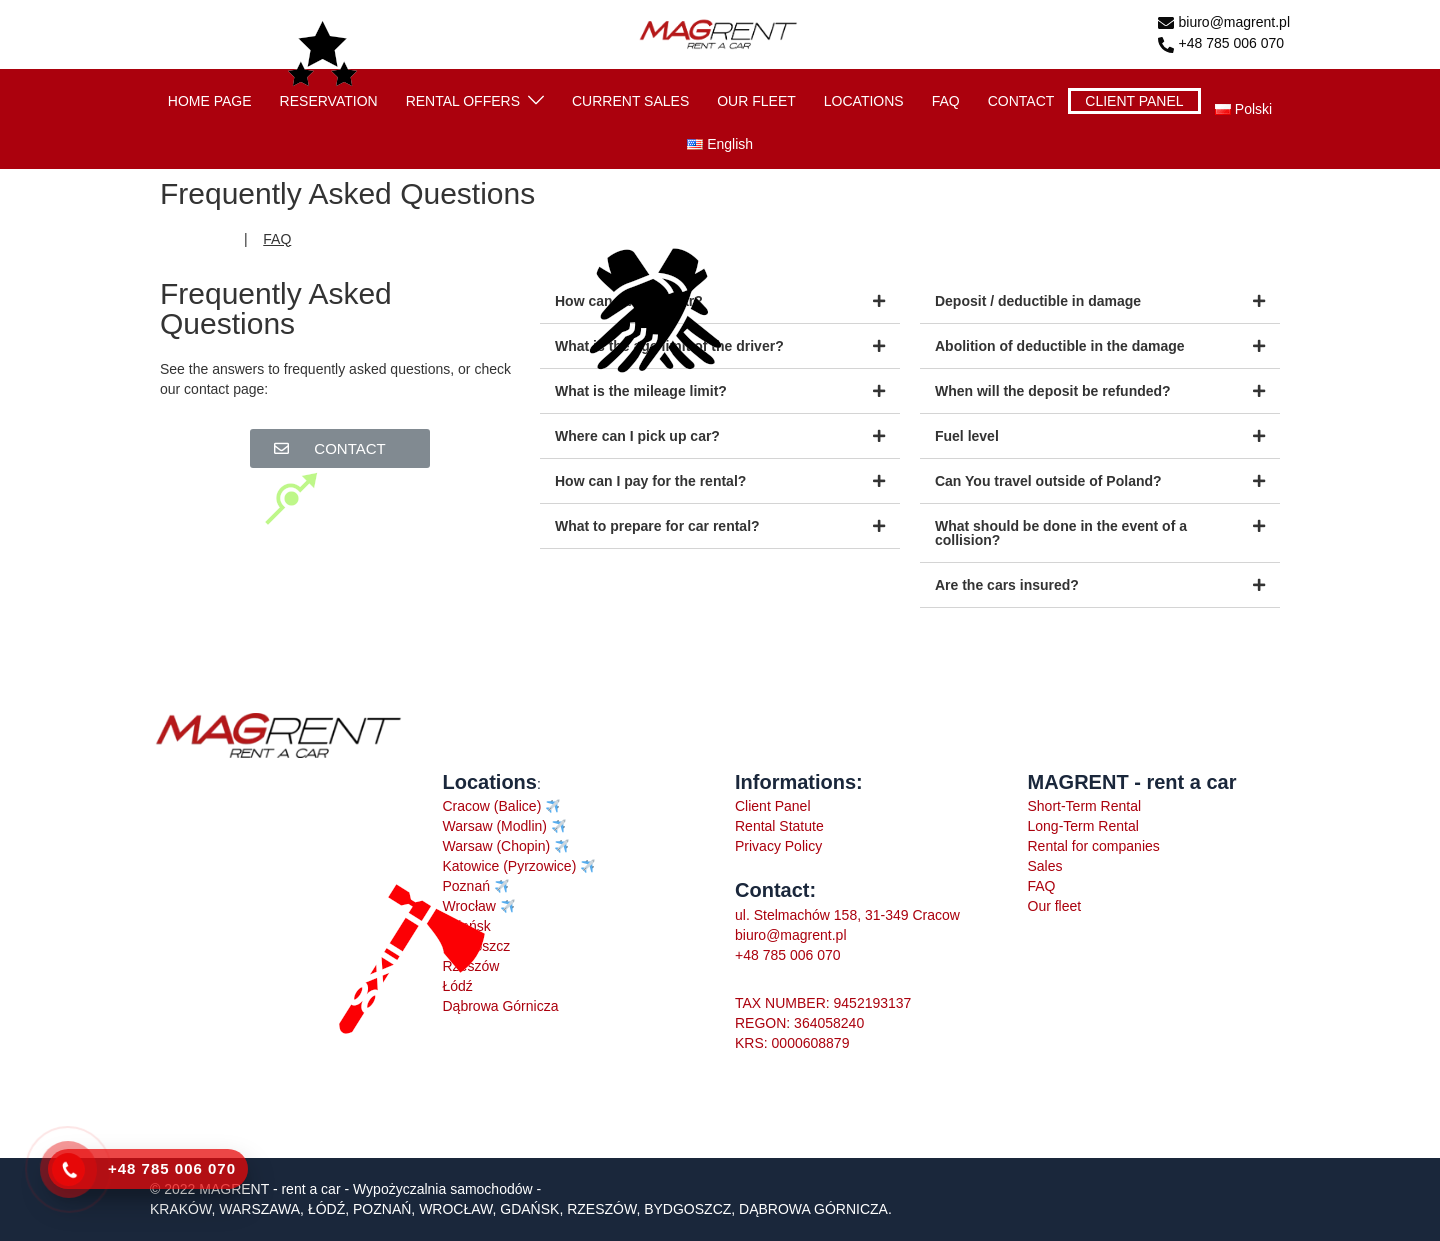 This screenshot has height=1241, width=1440. What do you see at coordinates (655, 310) in the screenshot?
I see `equip gloves or hand gear` at bounding box center [655, 310].